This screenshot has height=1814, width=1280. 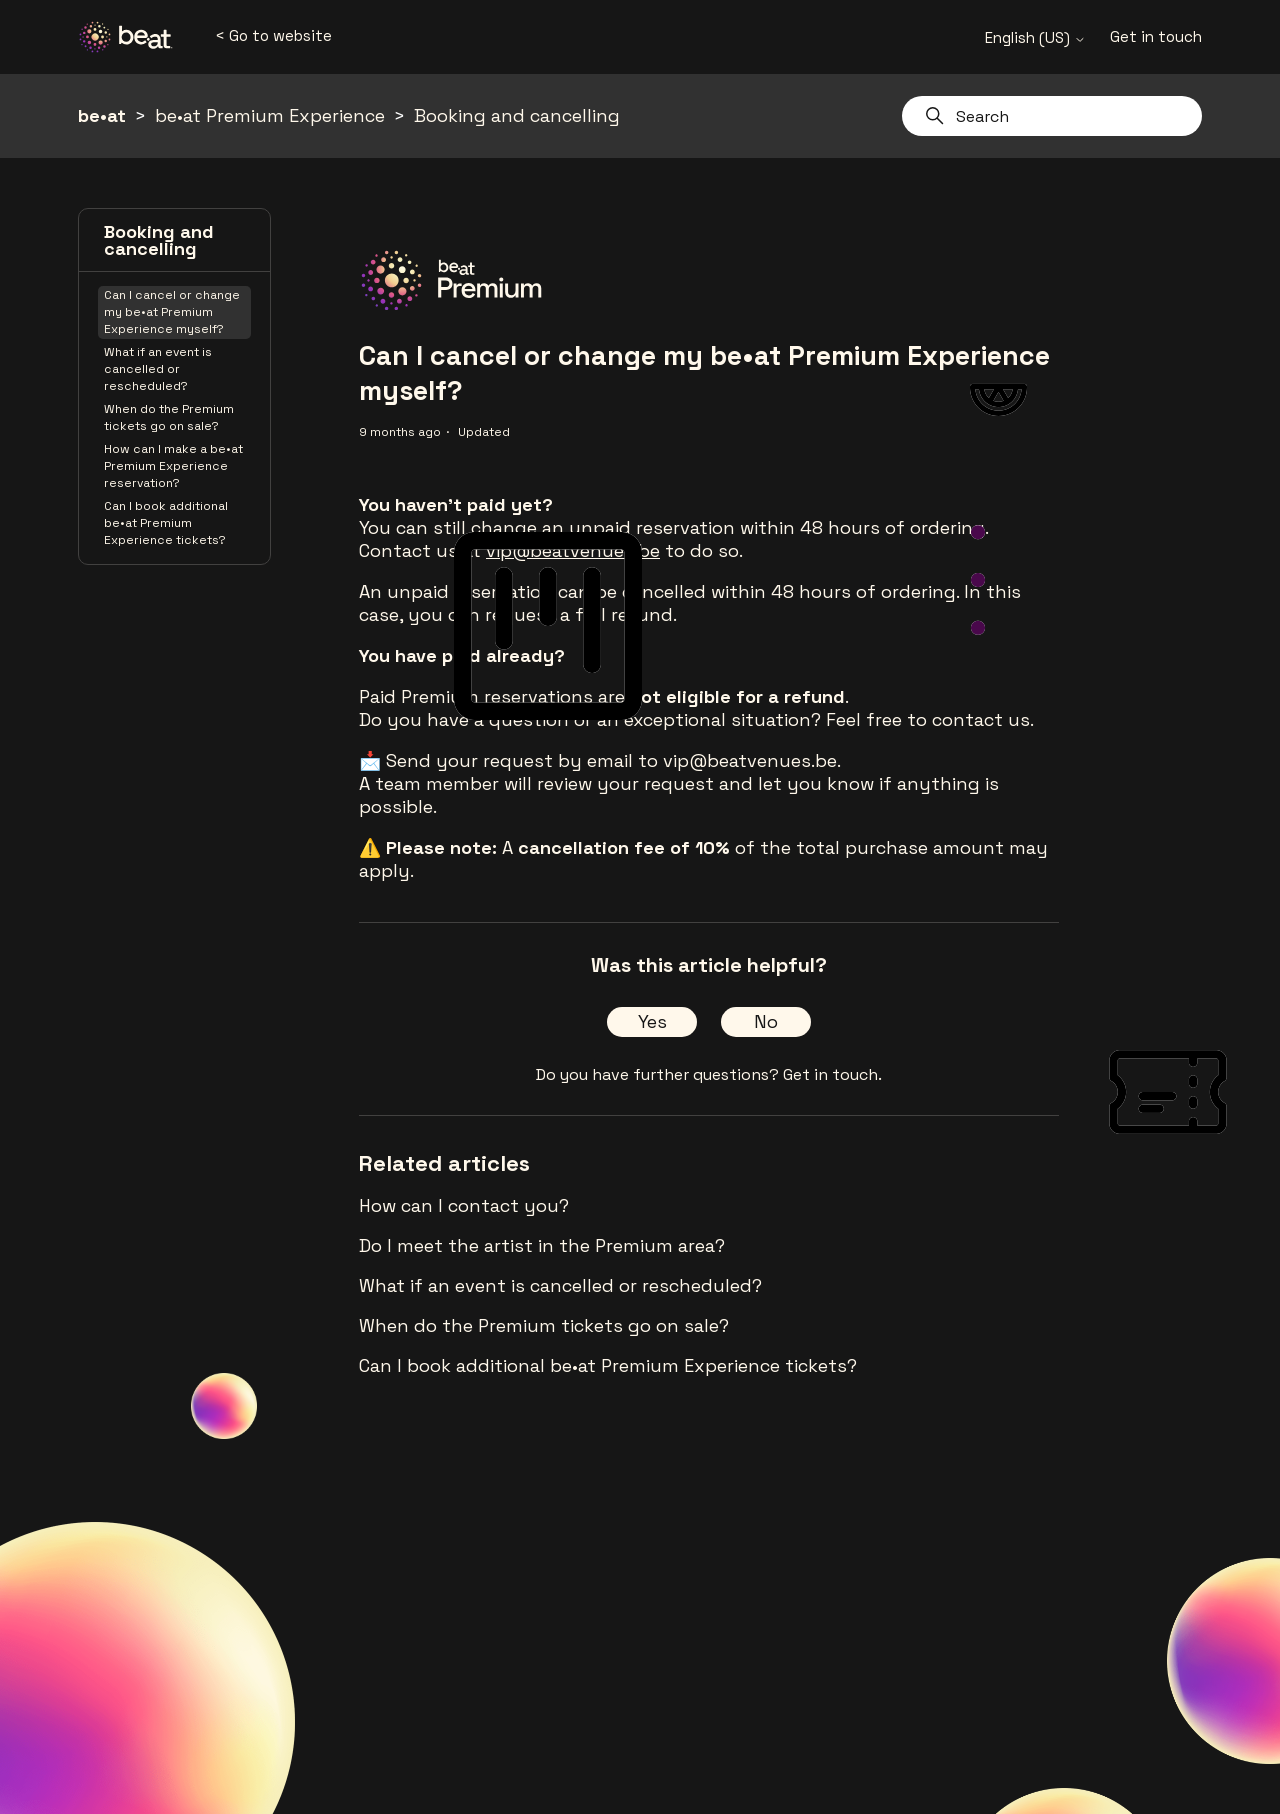 I want to click on indicates citrus or fruit-related content, so click(x=998, y=395).